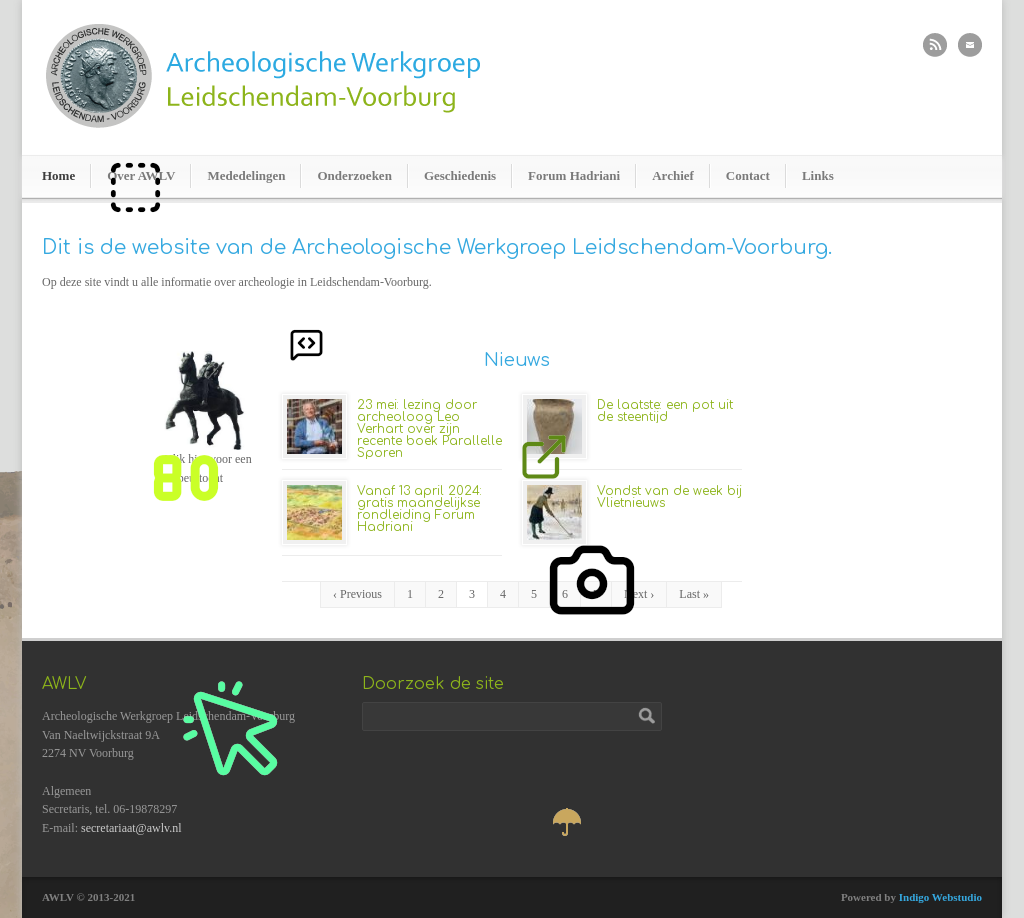  Describe the element at coordinates (235, 733) in the screenshot. I see `click or tap to interact` at that location.